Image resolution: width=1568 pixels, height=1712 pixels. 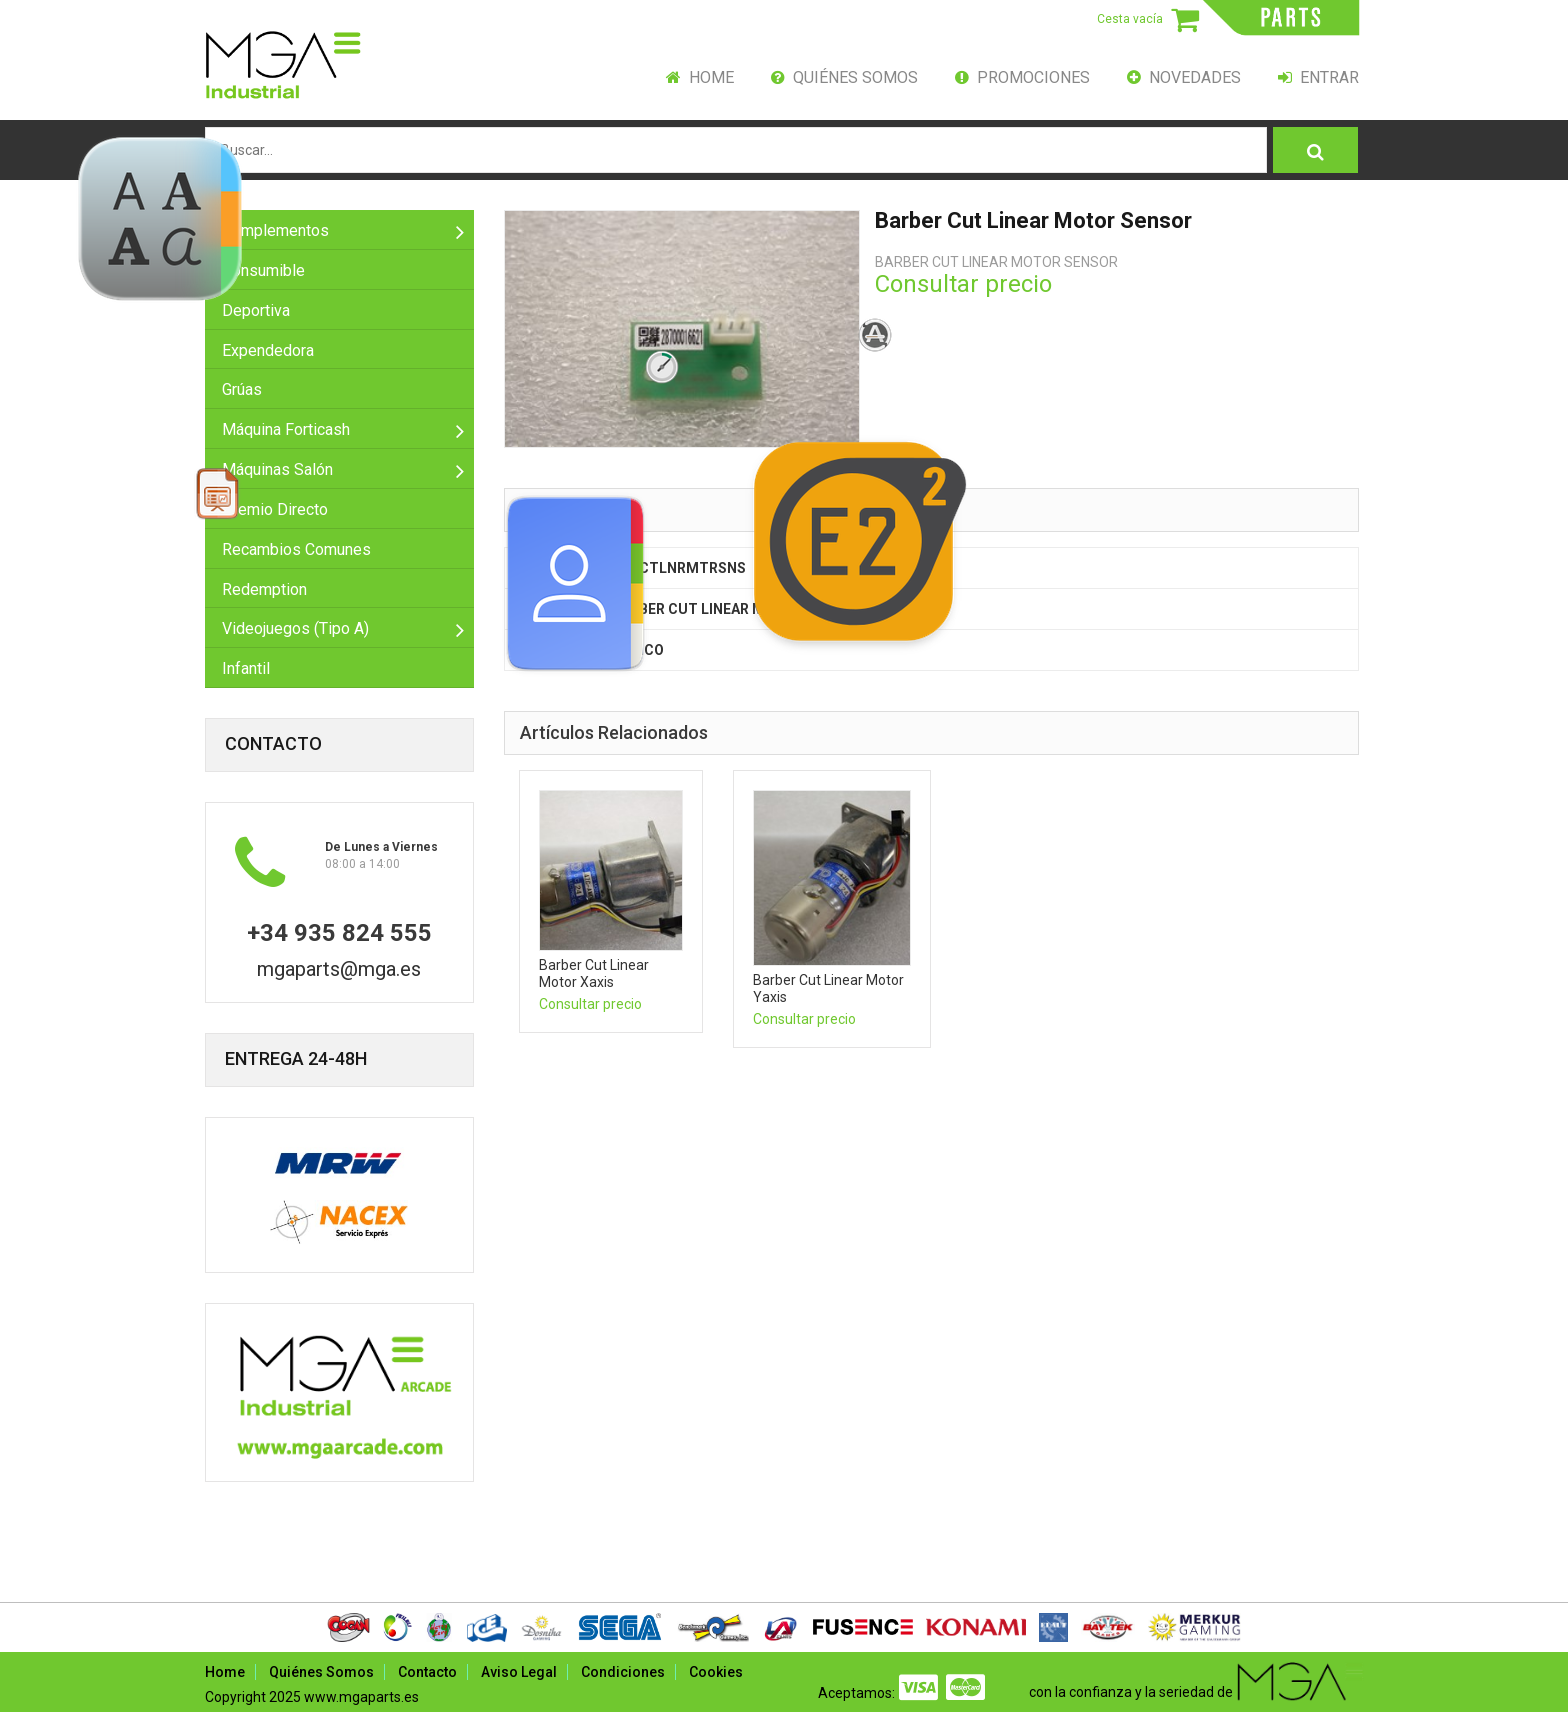 What do you see at coordinates (853, 541) in the screenshot?
I see `launch Half-Life 2: Episode 2` at bounding box center [853, 541].